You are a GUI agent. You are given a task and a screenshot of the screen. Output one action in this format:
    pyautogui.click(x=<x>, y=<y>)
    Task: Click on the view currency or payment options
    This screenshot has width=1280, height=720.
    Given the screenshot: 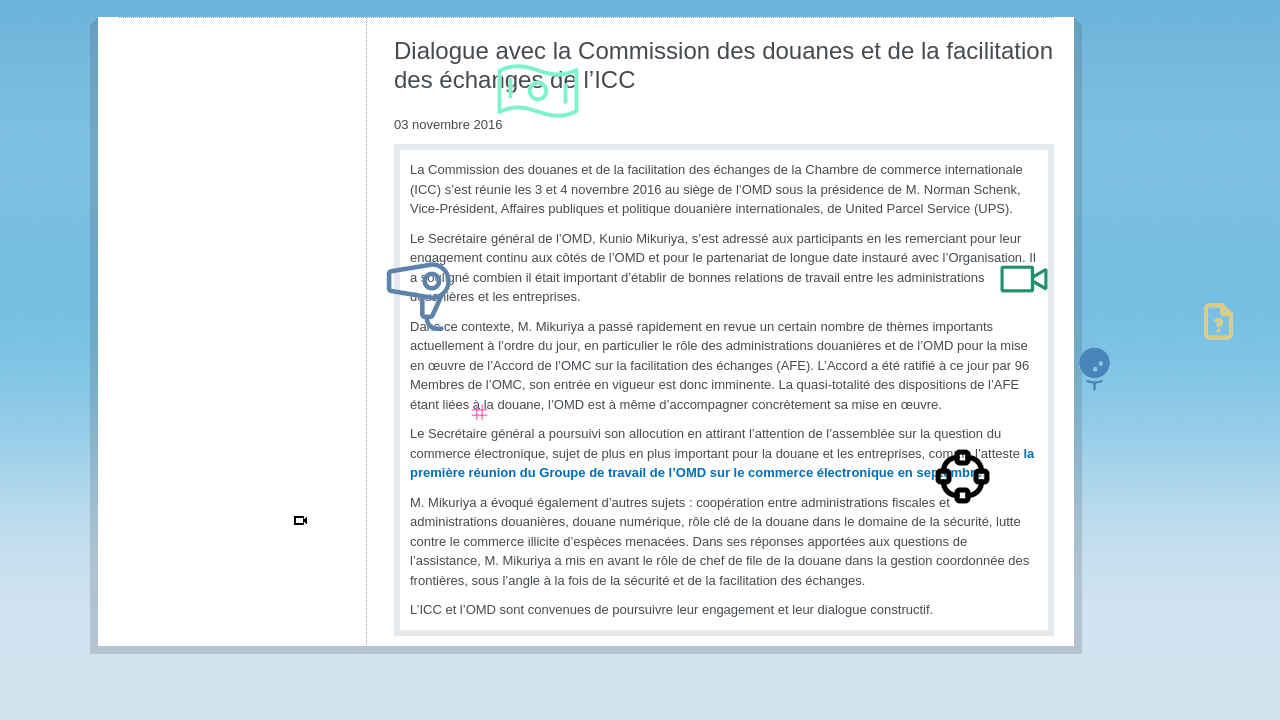 What is the action you would take?
    pyautogui.click(x=538, y=91)
    